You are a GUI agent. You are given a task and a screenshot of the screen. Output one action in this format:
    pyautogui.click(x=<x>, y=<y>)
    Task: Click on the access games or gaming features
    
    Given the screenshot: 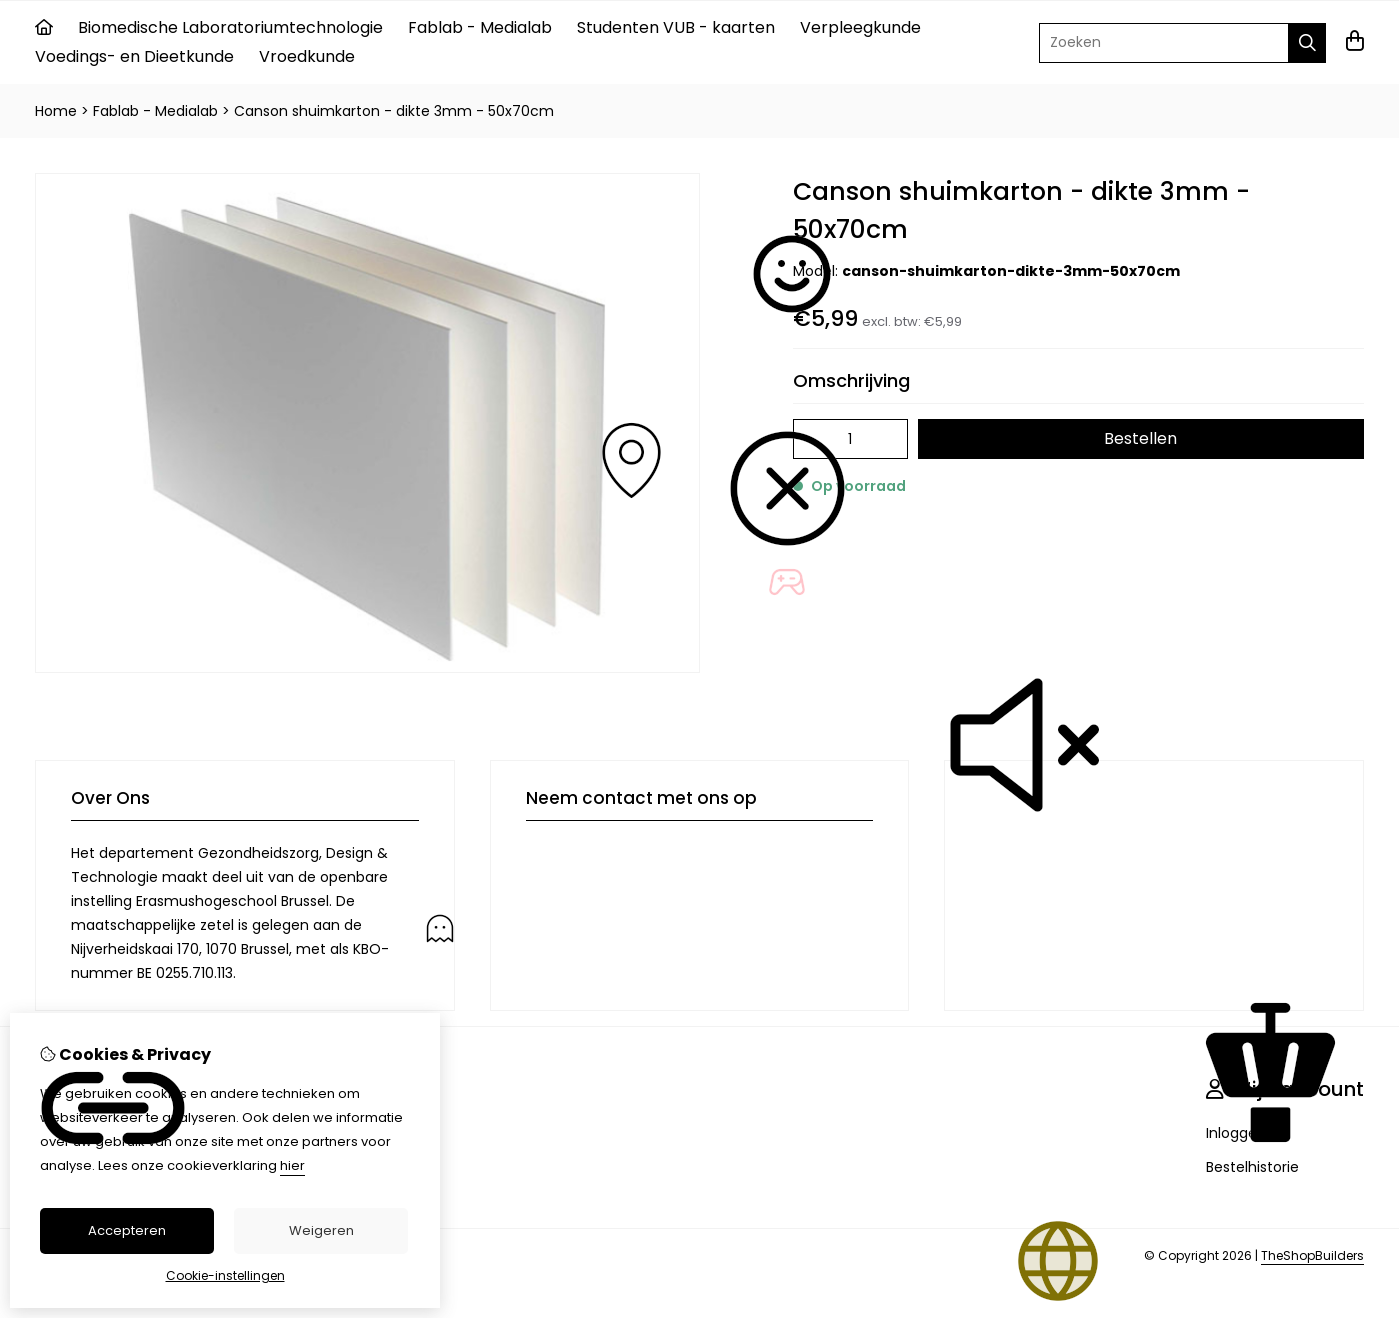 What is the action you would take?
    pyautogui.click(x=787, y=582)
    